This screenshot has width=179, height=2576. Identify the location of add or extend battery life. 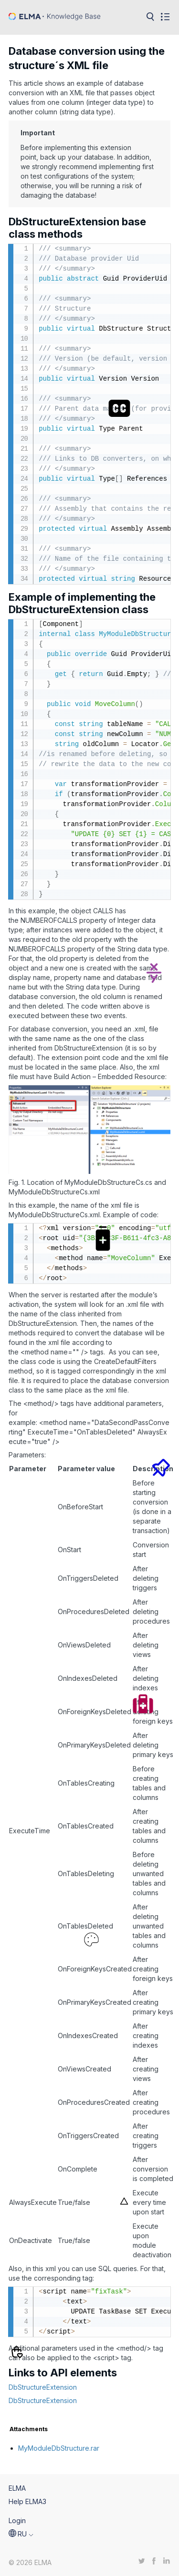
(103, 1239).